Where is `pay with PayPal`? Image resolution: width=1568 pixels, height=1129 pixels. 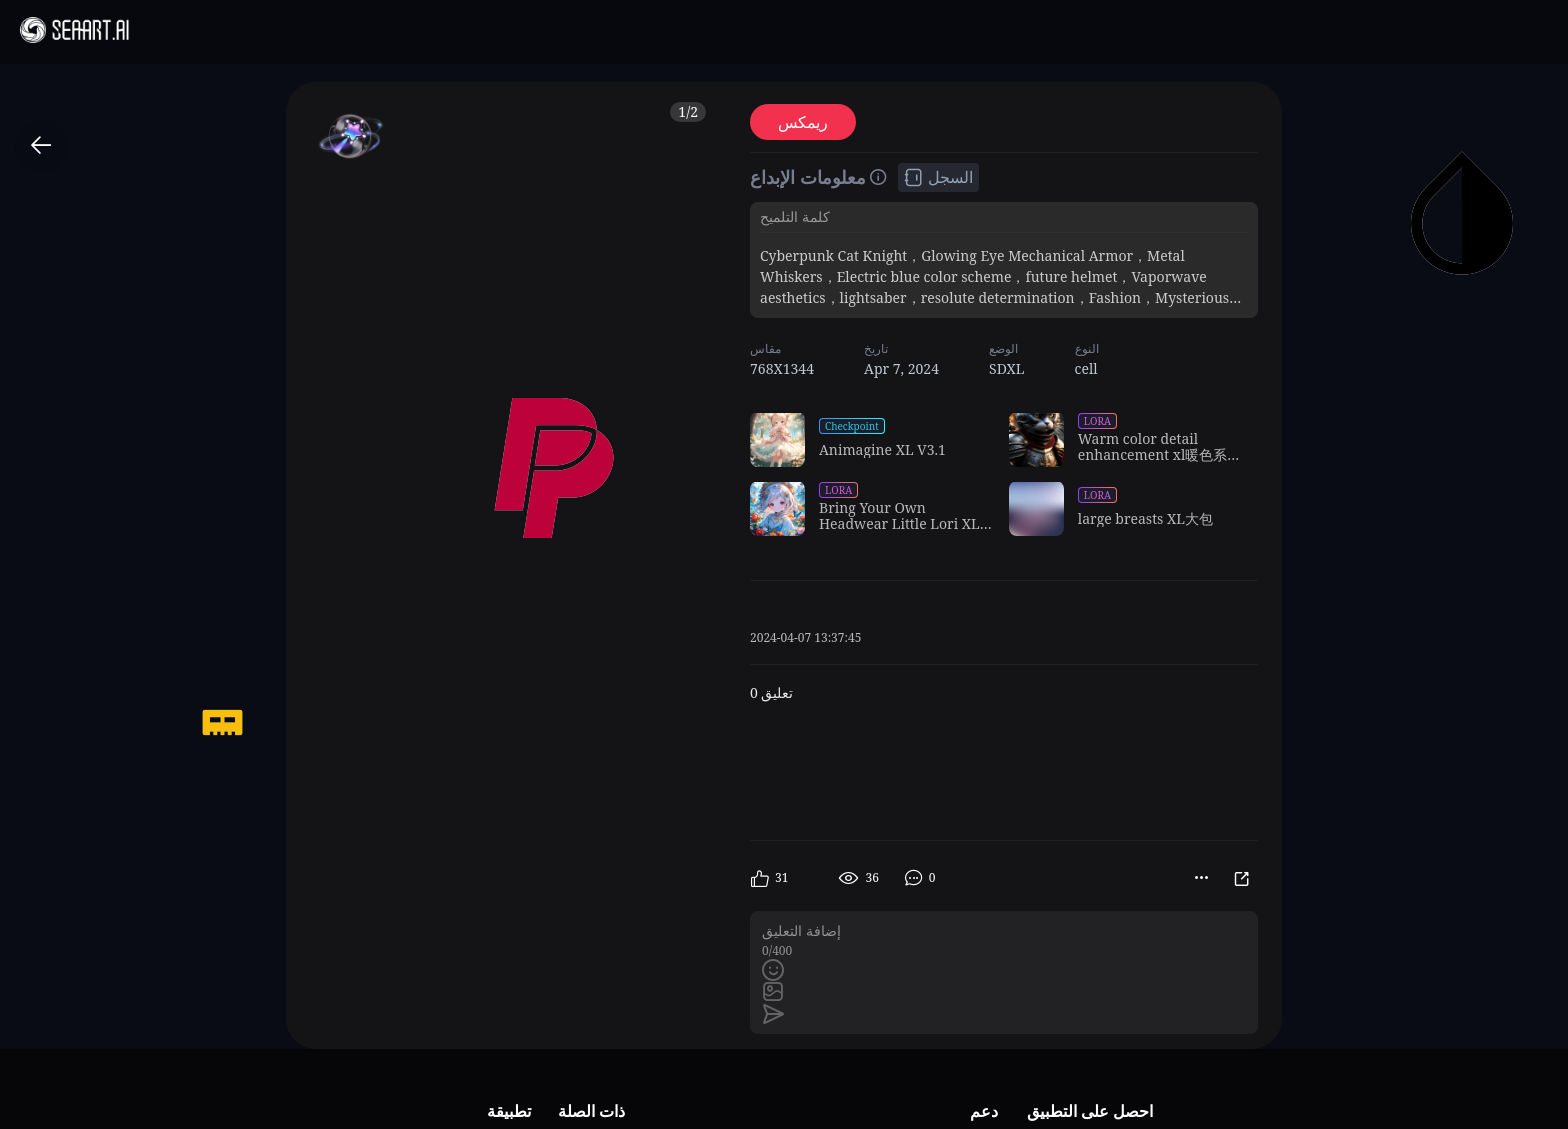
pay with PayPal is located at coordinates (554, 468).